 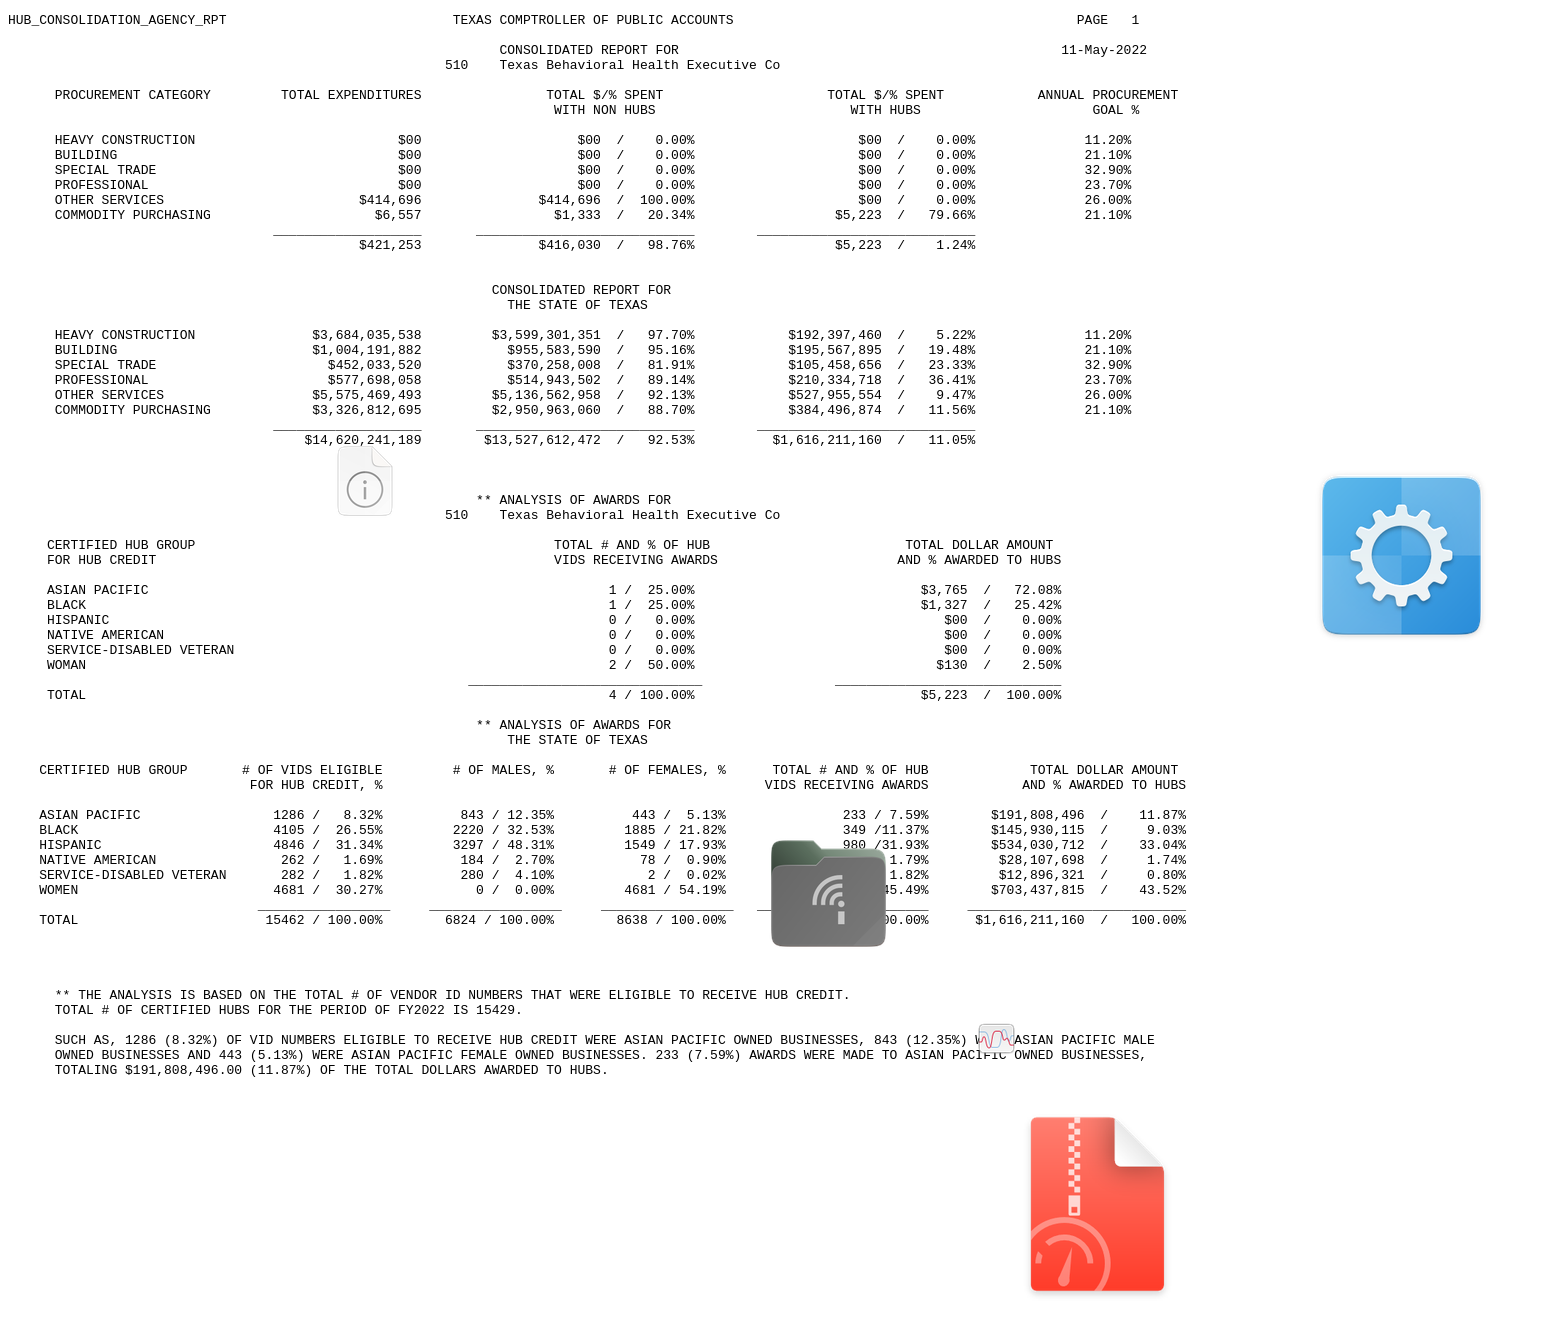 What do you see at coordinates (996, 1038) in the screenshot?
I see `open power statistics and battery usage details` at bounding box center [996, 1038].